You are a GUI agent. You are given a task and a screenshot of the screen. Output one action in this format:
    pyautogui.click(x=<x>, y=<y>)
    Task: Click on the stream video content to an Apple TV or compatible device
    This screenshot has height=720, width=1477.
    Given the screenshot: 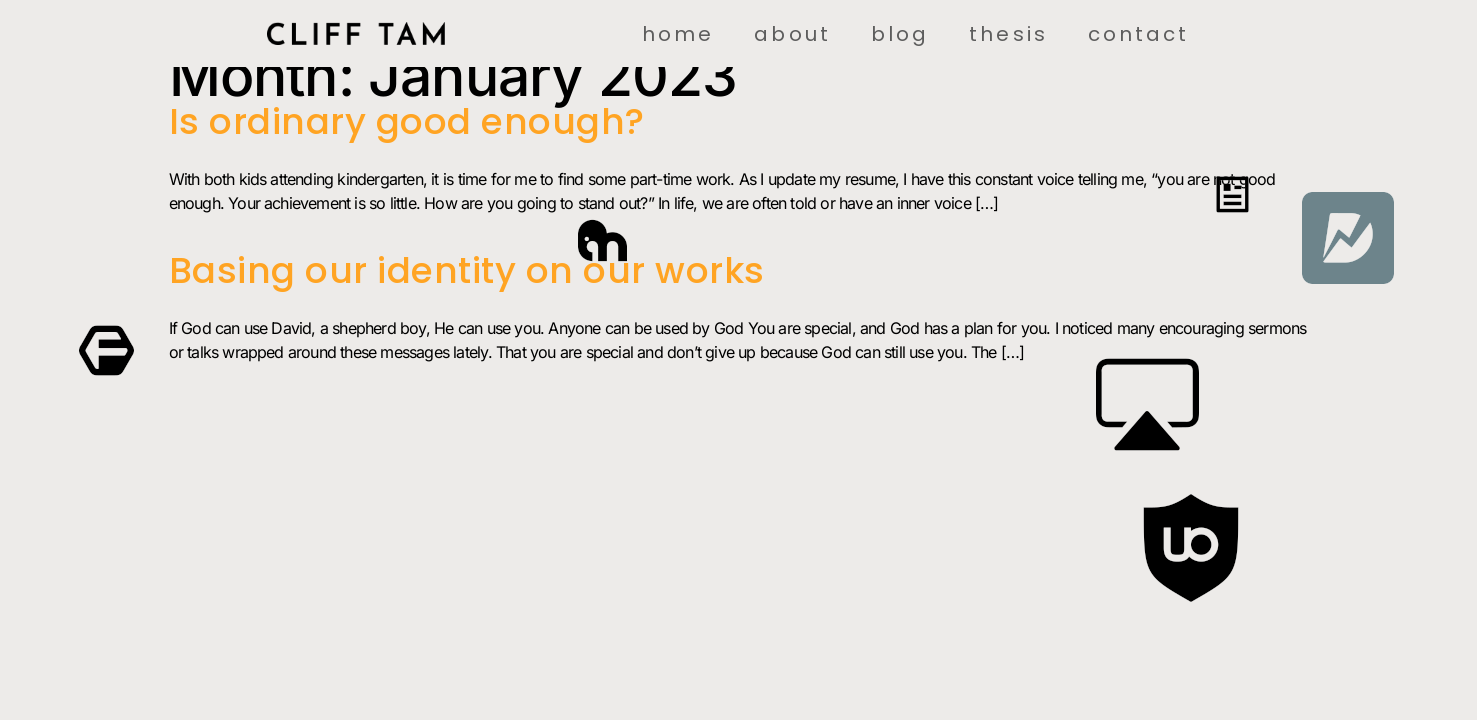 What is the action you would take?
    pyautogui.click(x=1147, y=404)
    